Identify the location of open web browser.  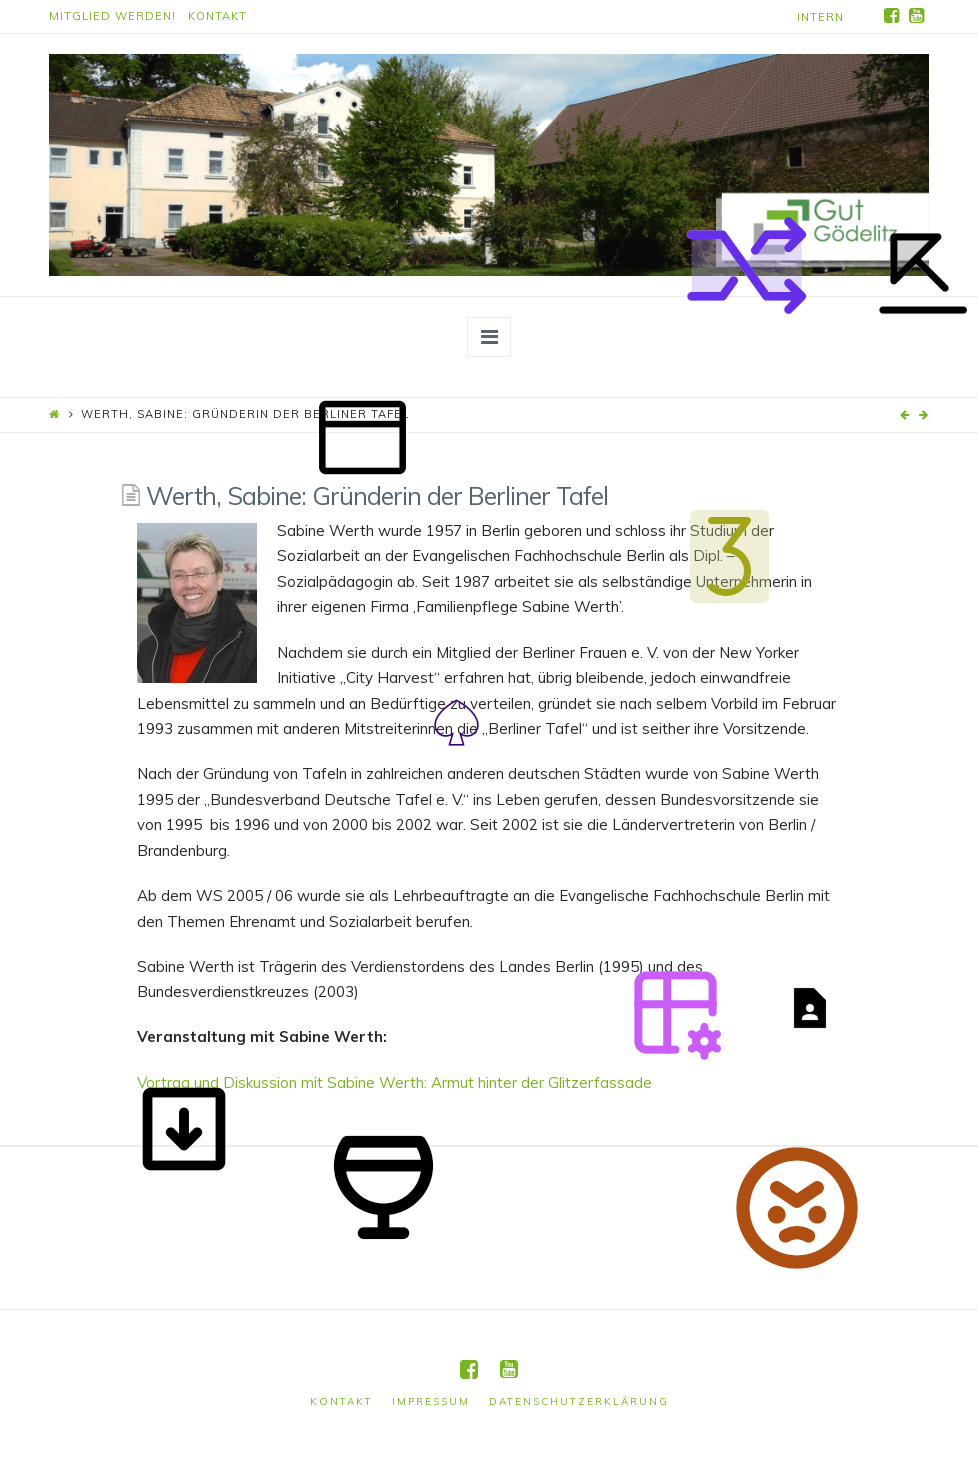
(362, 437).